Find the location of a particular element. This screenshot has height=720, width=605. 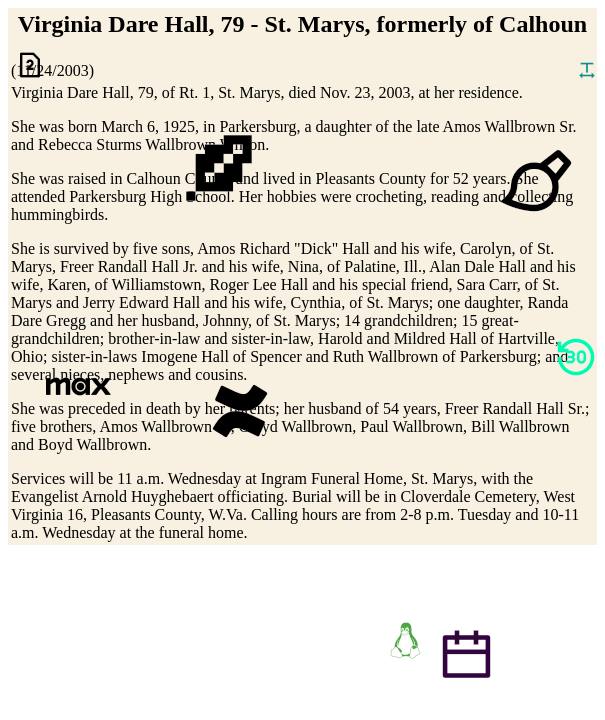

open Confluence workspace is located at coordinates (240, 411).